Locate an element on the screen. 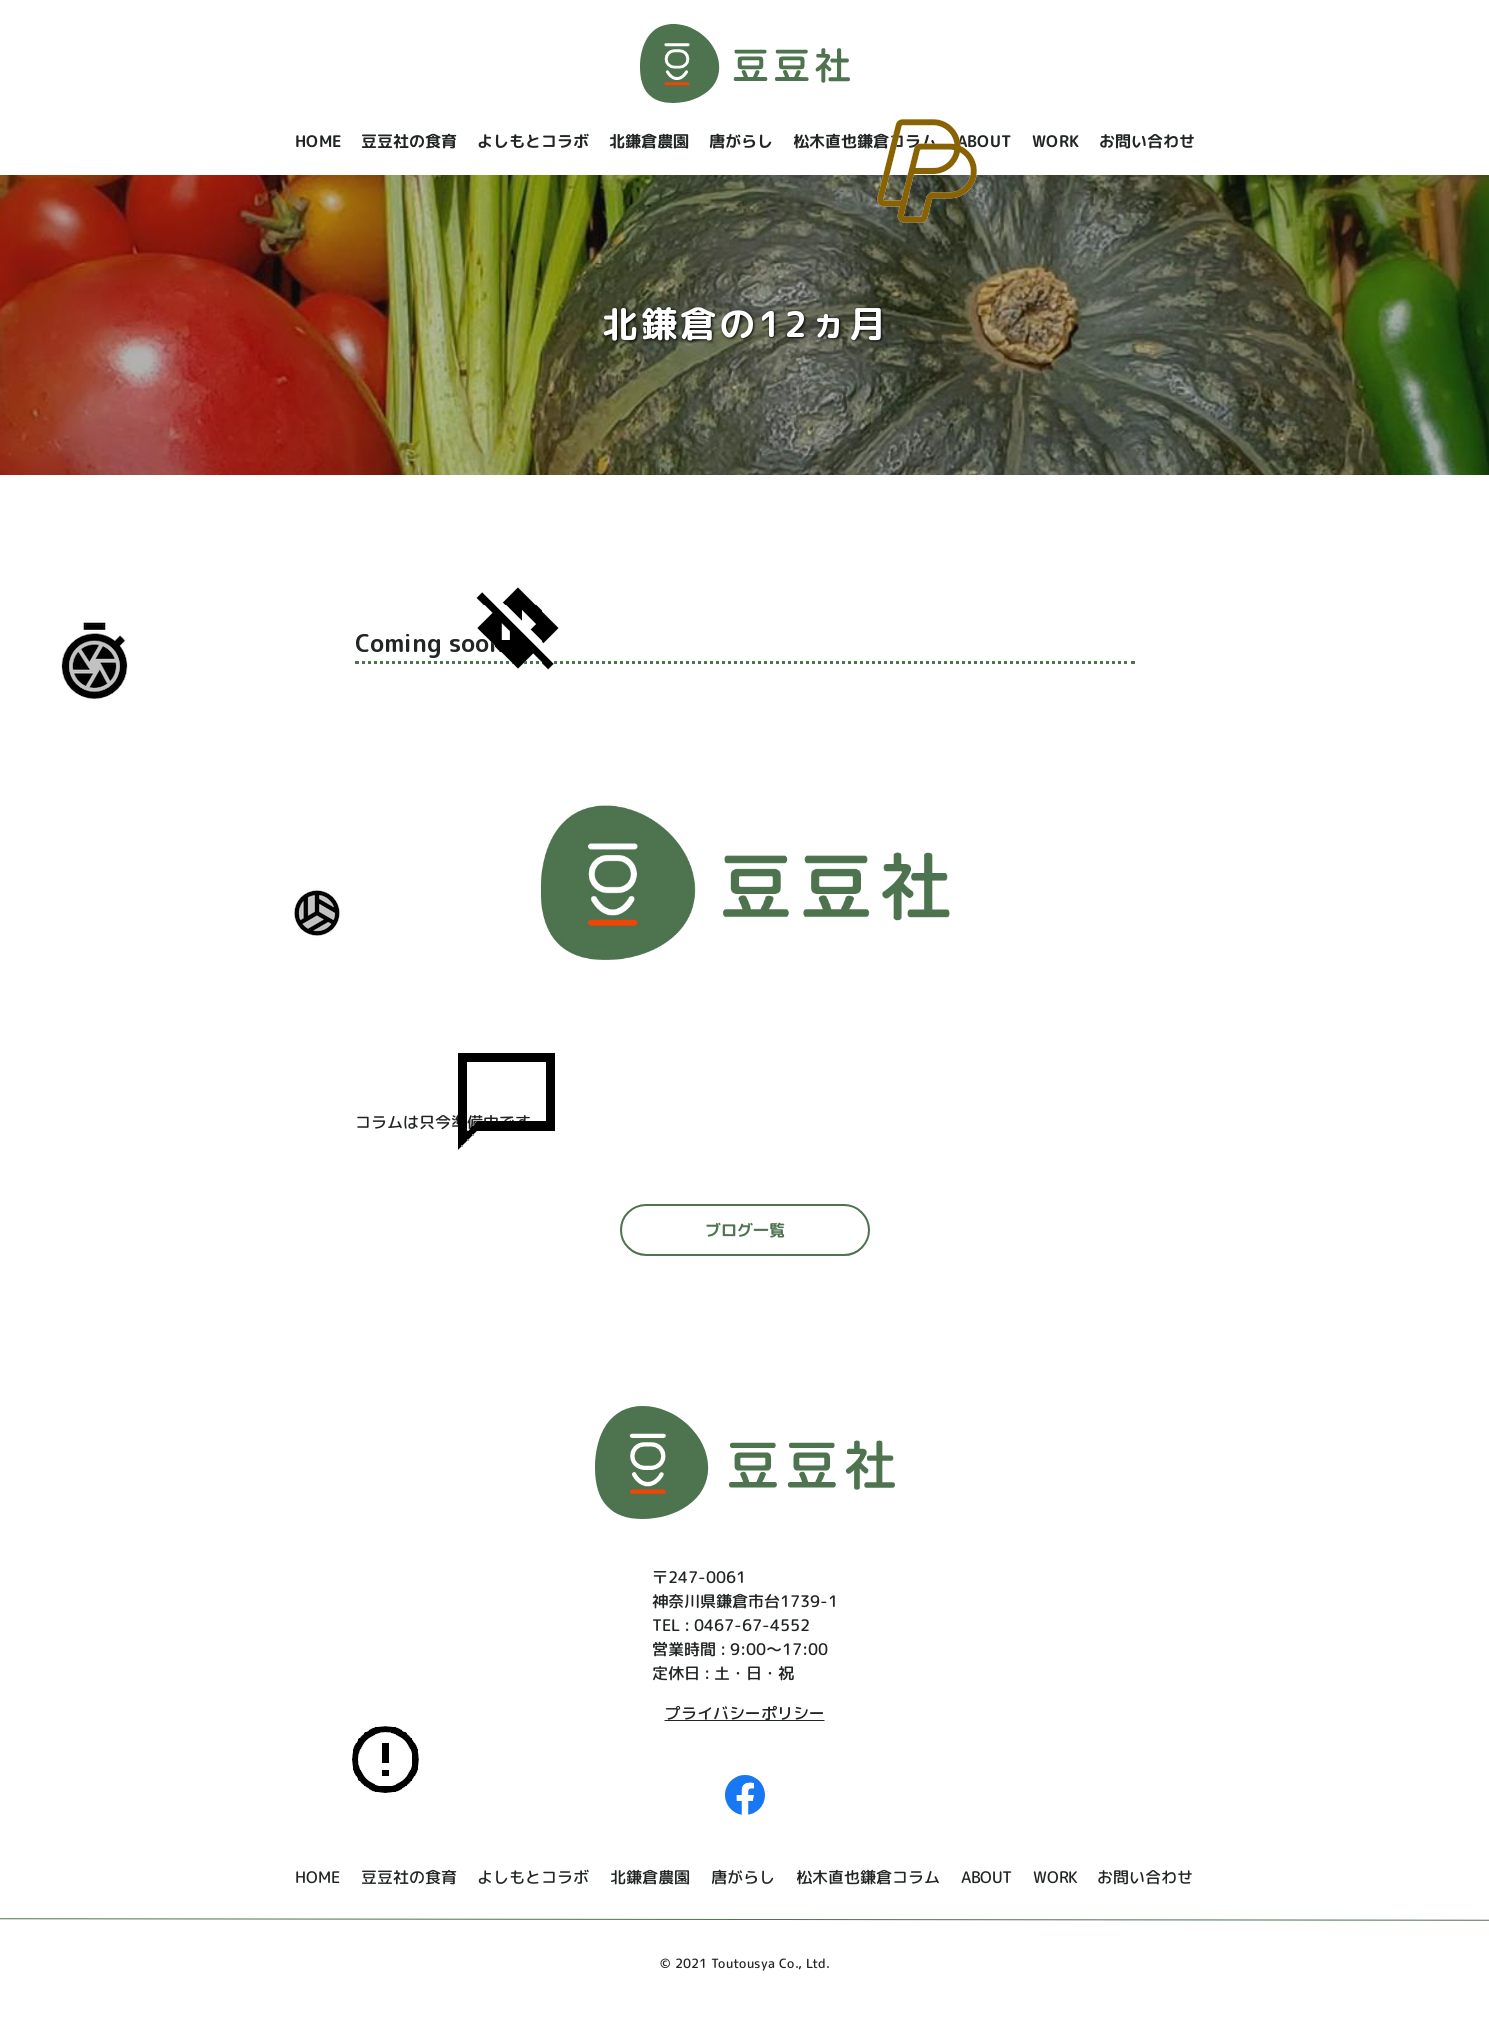 This screenshot has width=1489, height=2024. access volleyball or sports-related content is located at coordinates (317, 913).